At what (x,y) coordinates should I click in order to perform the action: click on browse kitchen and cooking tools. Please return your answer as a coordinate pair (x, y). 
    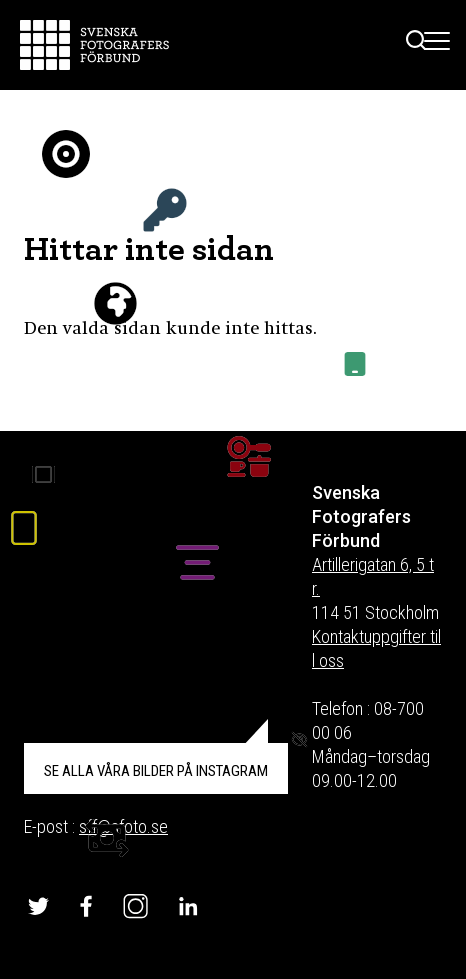
    Looking at the image, I should click on (250, 456).